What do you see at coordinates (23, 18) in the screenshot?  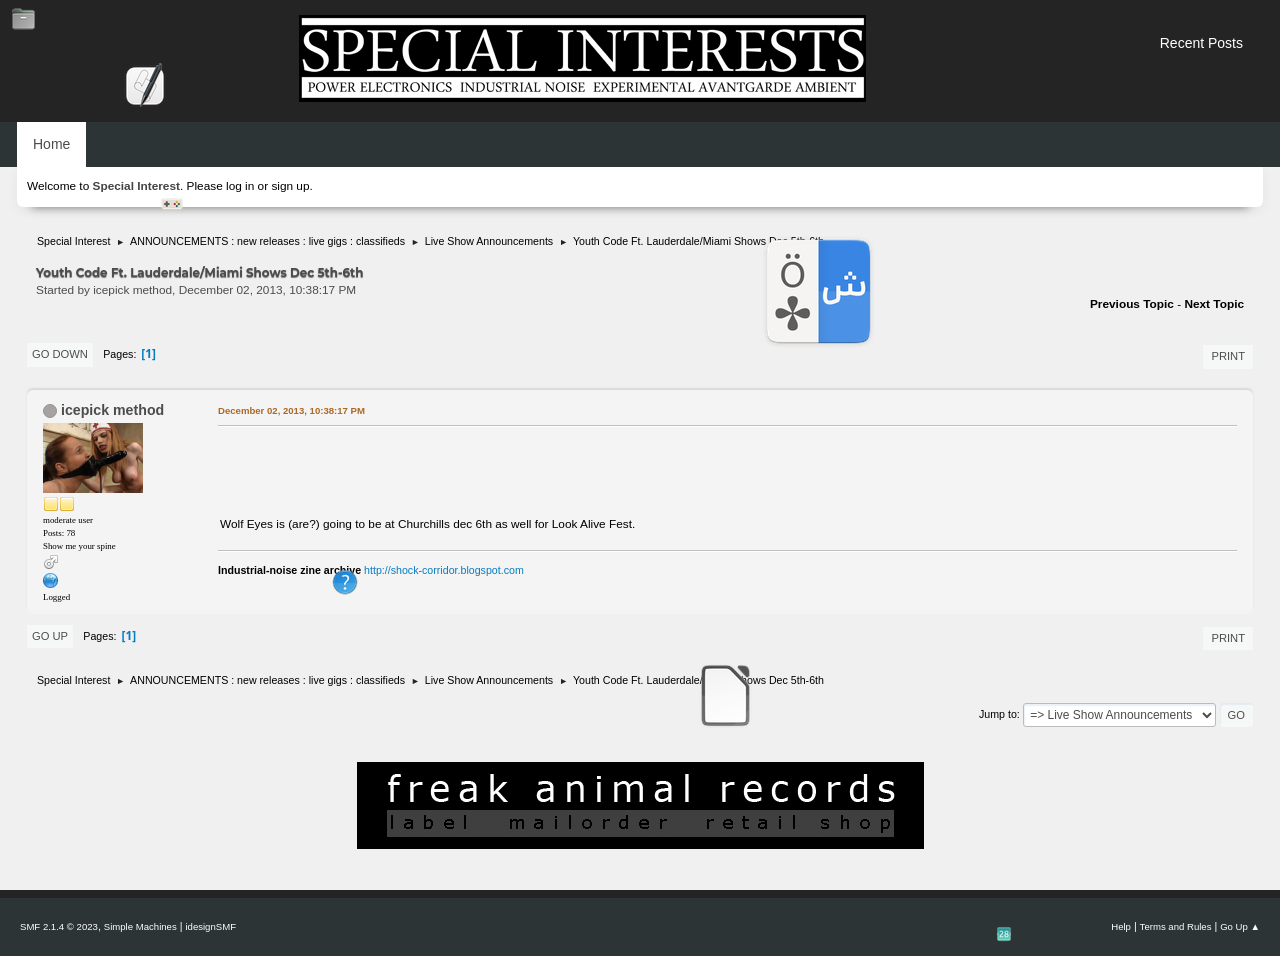 I see `open the file manager` at bounding box center [23, 18].